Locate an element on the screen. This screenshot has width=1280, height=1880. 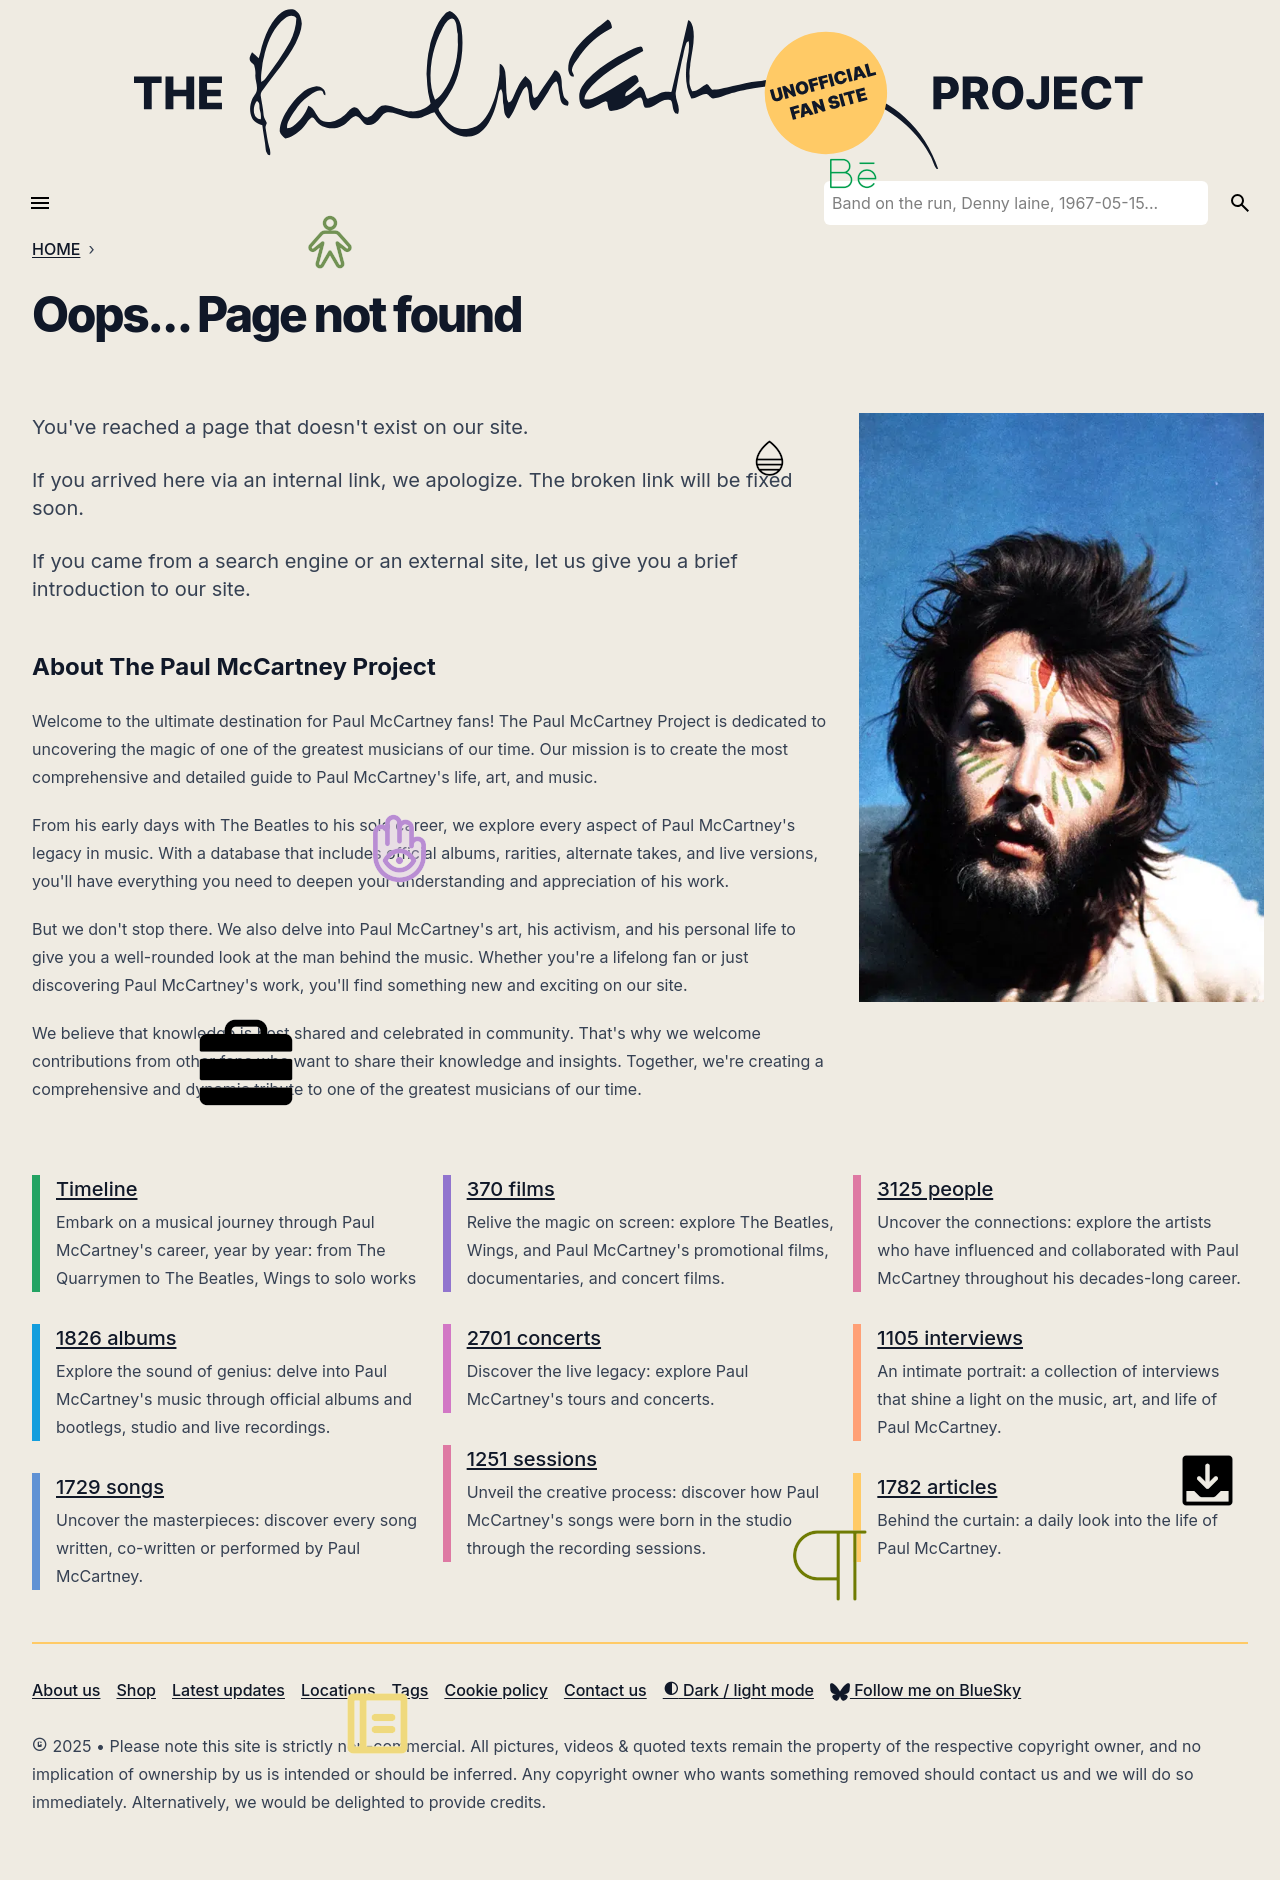
toggle paragraph formatting options is located at coordinates (831, 1565).